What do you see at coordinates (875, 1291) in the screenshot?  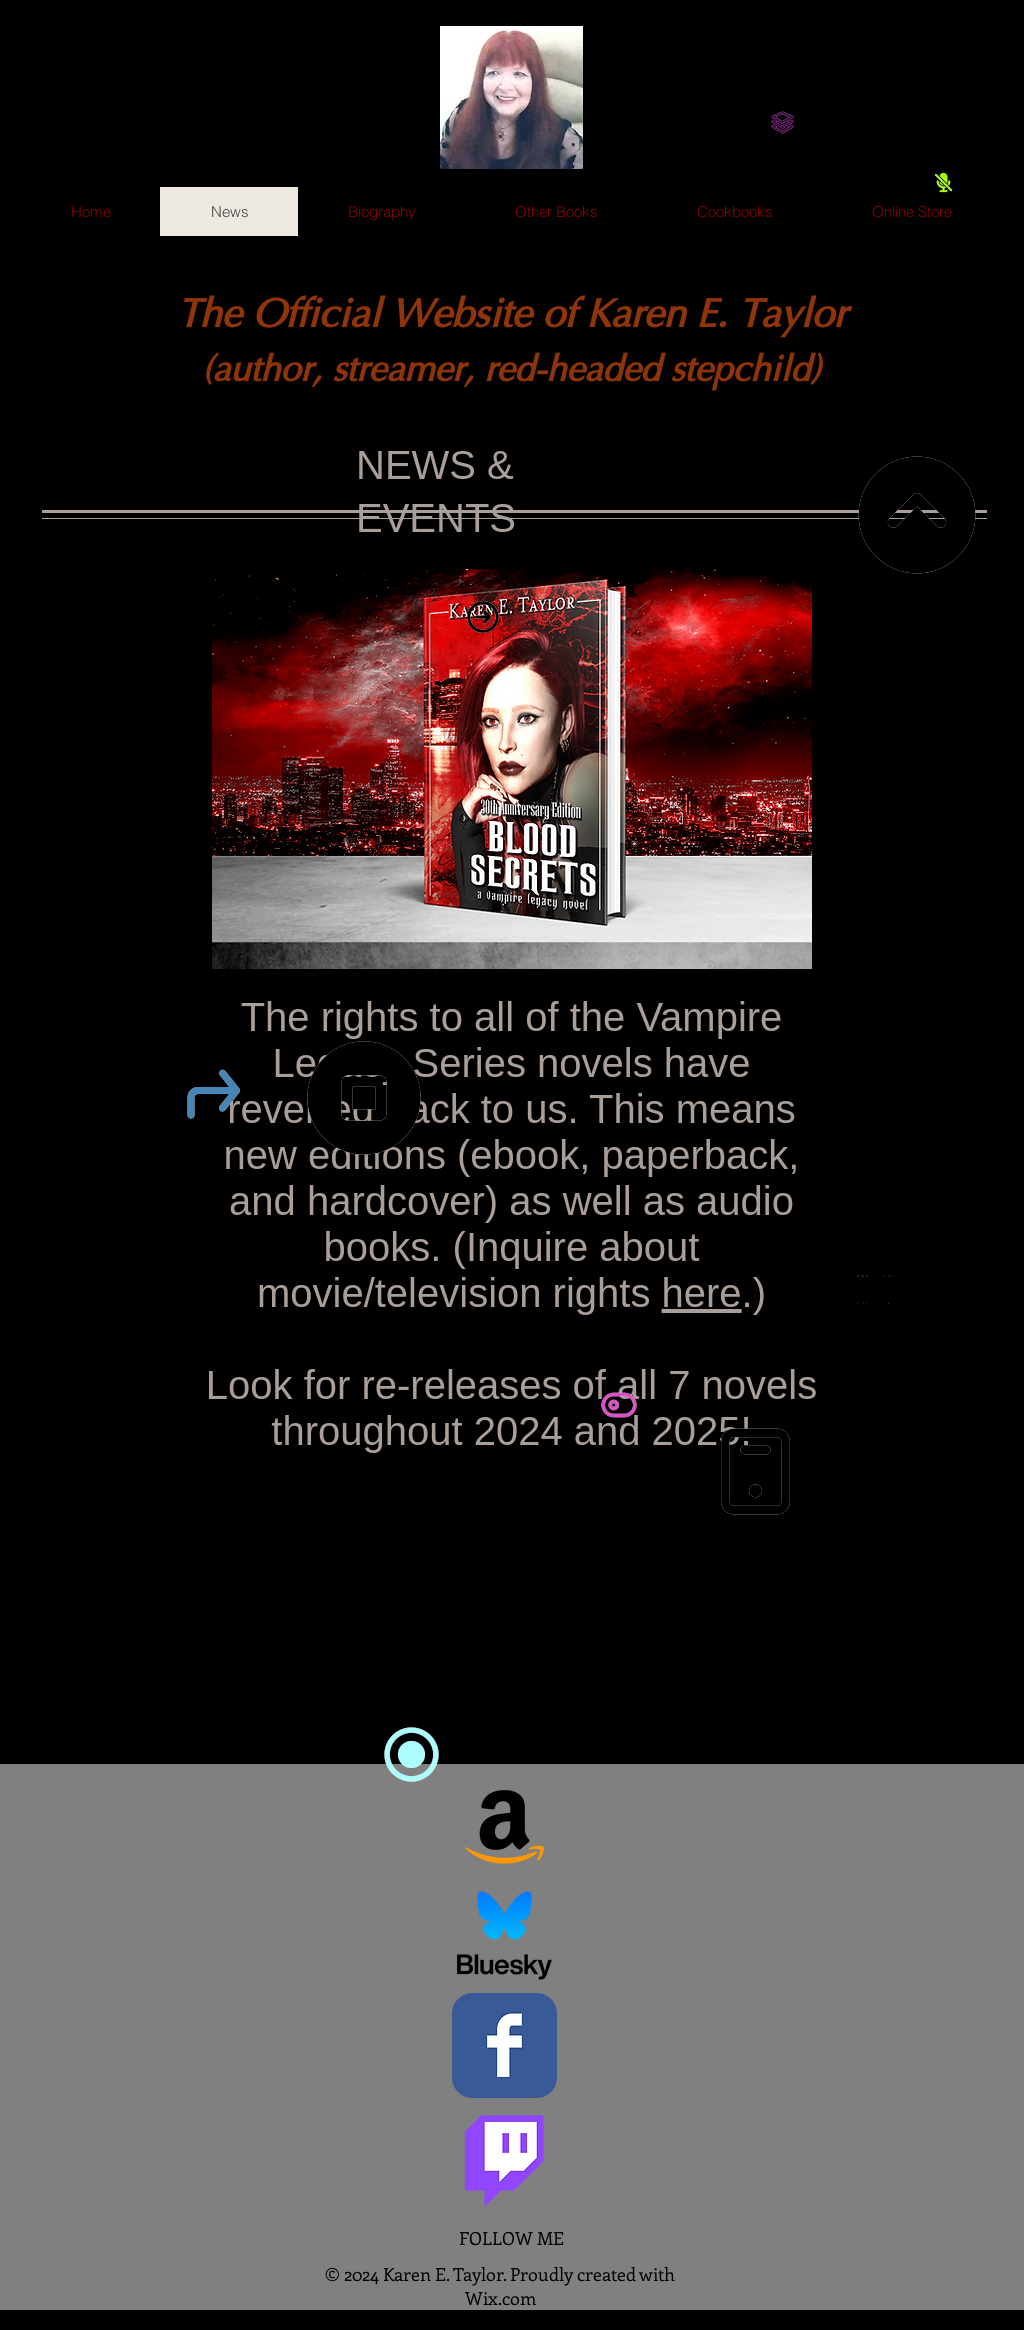 I see `switch to array or column view layout` at bounding box center [875, 1291].